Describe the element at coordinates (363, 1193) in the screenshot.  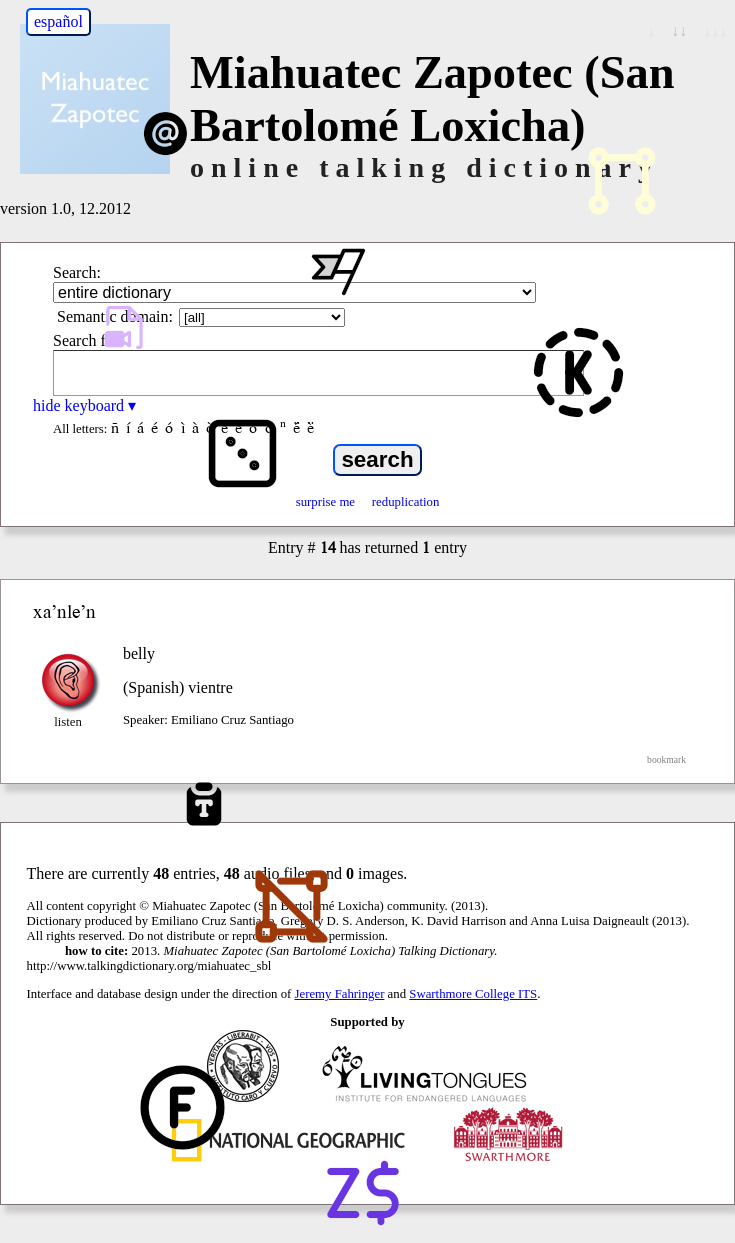
I see `indicates zimbabwean dollar currency` at that location.